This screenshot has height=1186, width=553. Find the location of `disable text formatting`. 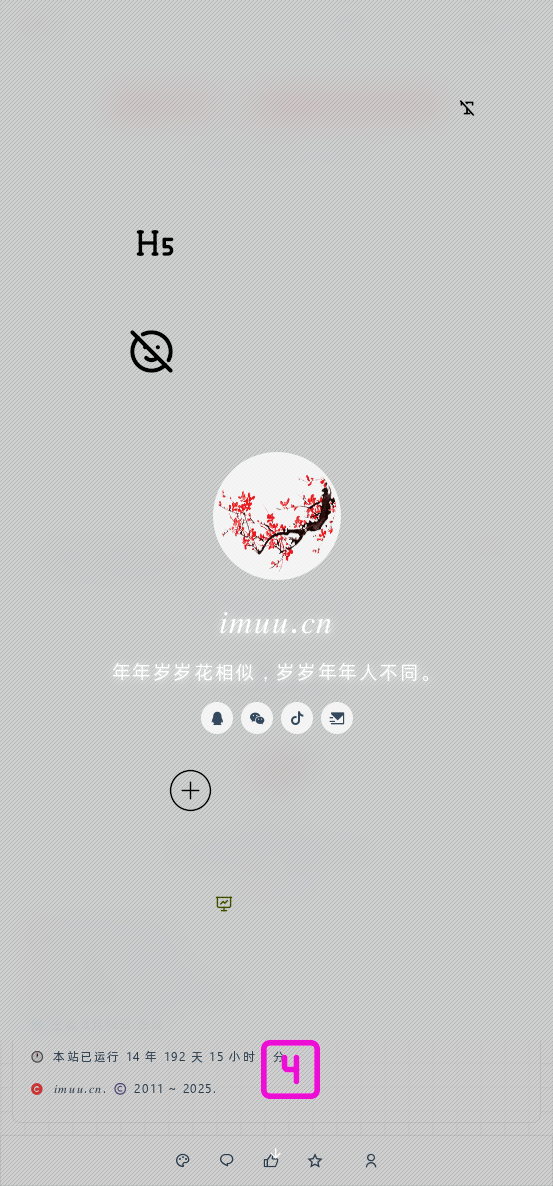

disable text formatting is located at coordinates (467, 108).